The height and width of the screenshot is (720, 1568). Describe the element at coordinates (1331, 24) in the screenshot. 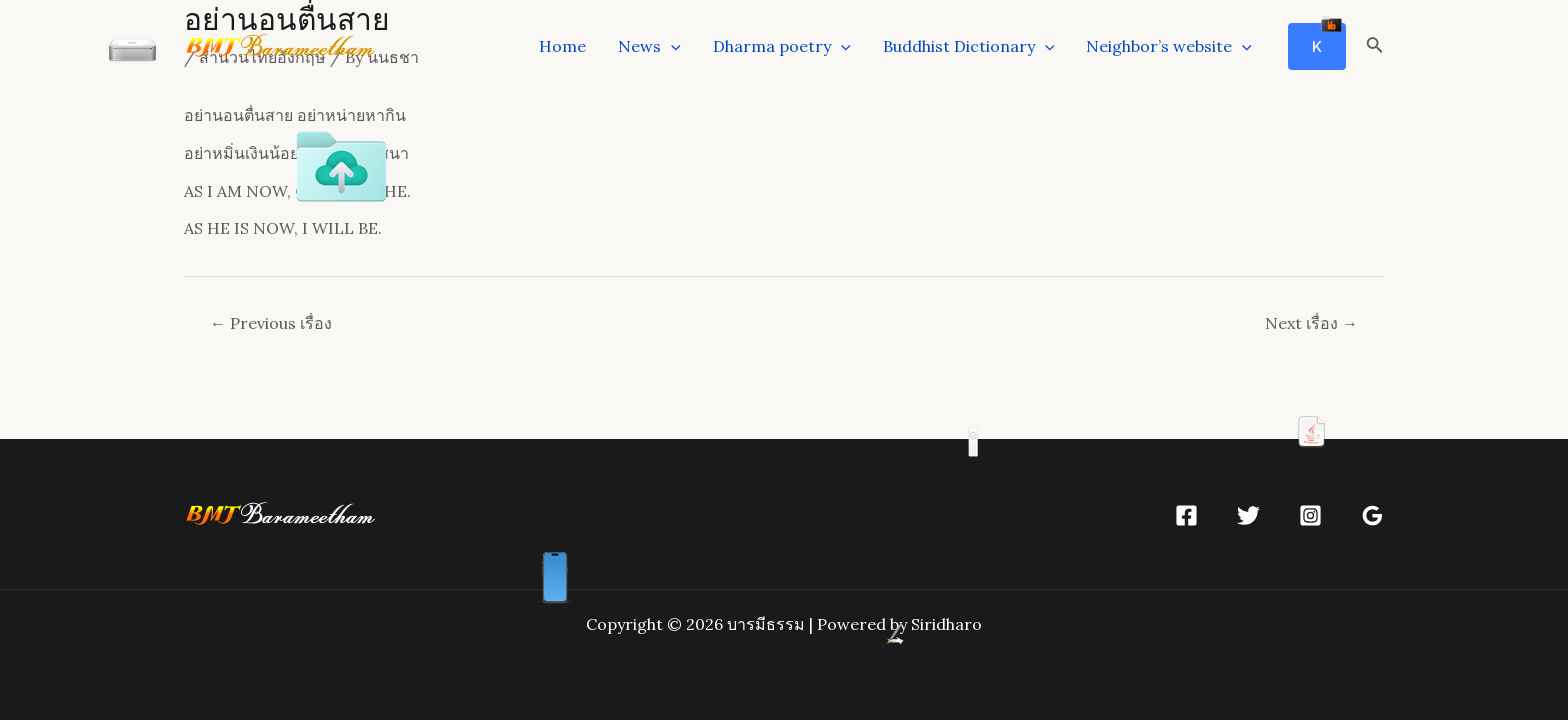

I see `open folder containing RabbitMQ configuration files` at that location.